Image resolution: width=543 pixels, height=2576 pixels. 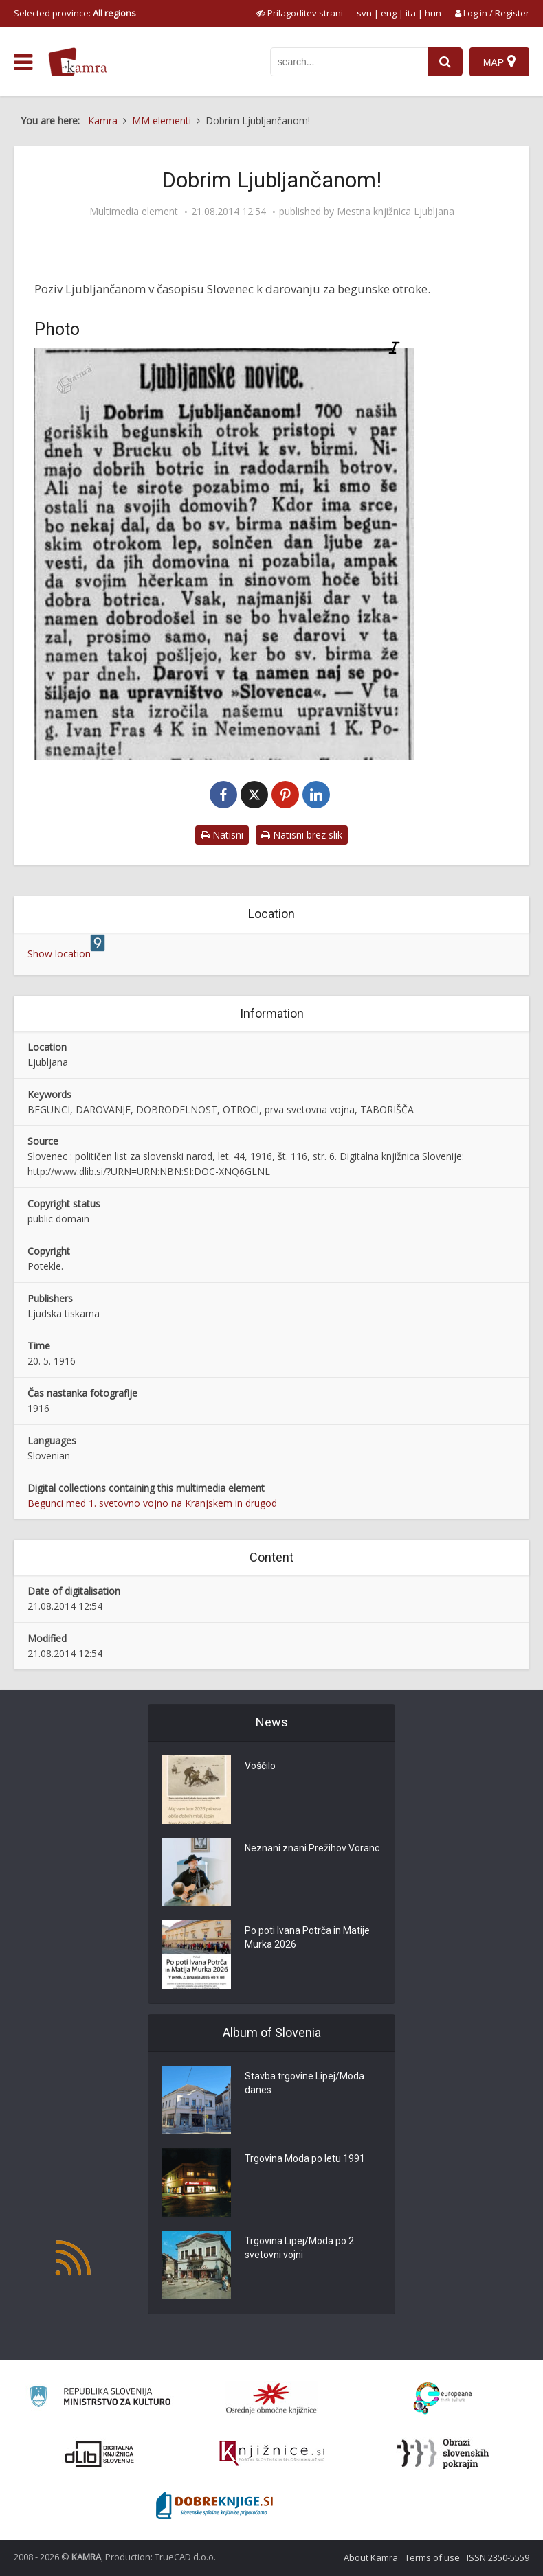 What do you see at coordinates (71, 2259) in the screenshot?
I see `subscribe to RSS feed` at bounding box center [71, 2259].